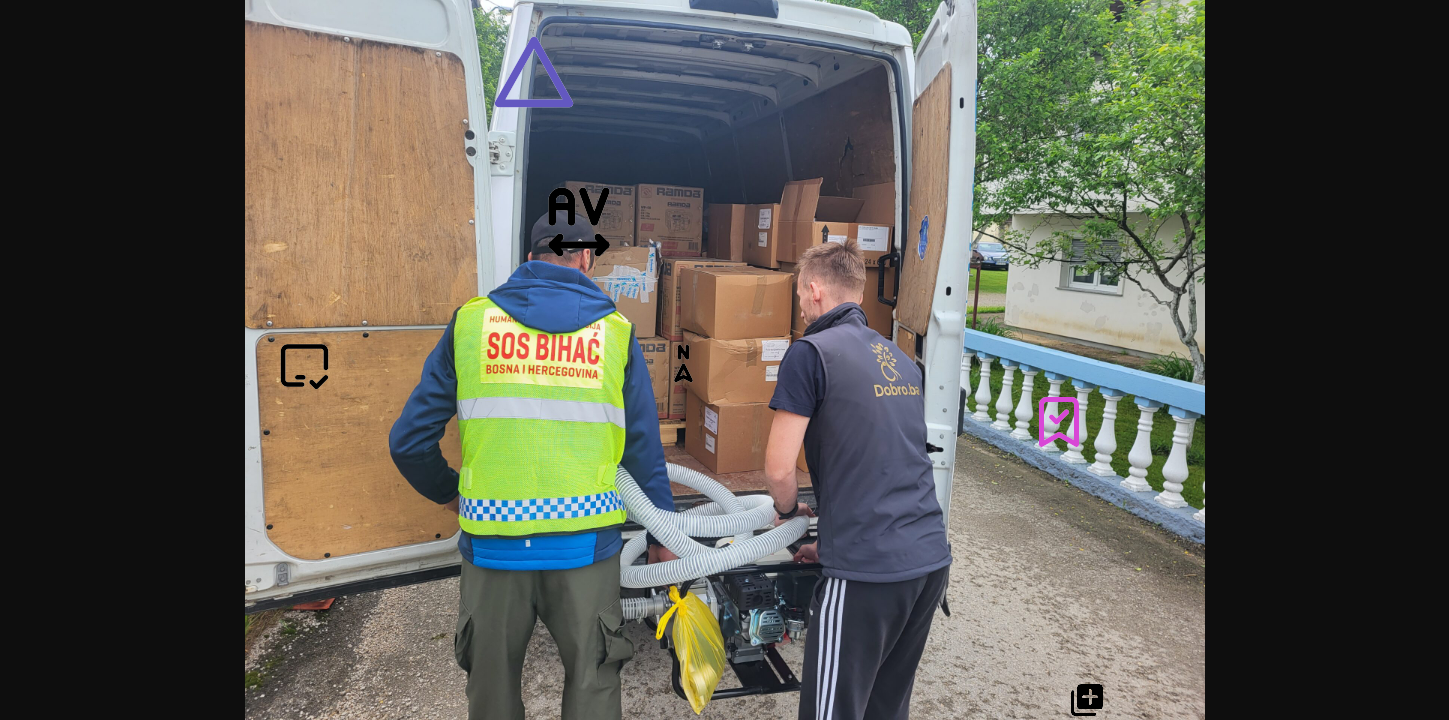 The height and width of the screenshot is (720, 1449). Describe the element at coordinates (304, 365) in the screenshot. I see `tablet device successfully connected` at that location.